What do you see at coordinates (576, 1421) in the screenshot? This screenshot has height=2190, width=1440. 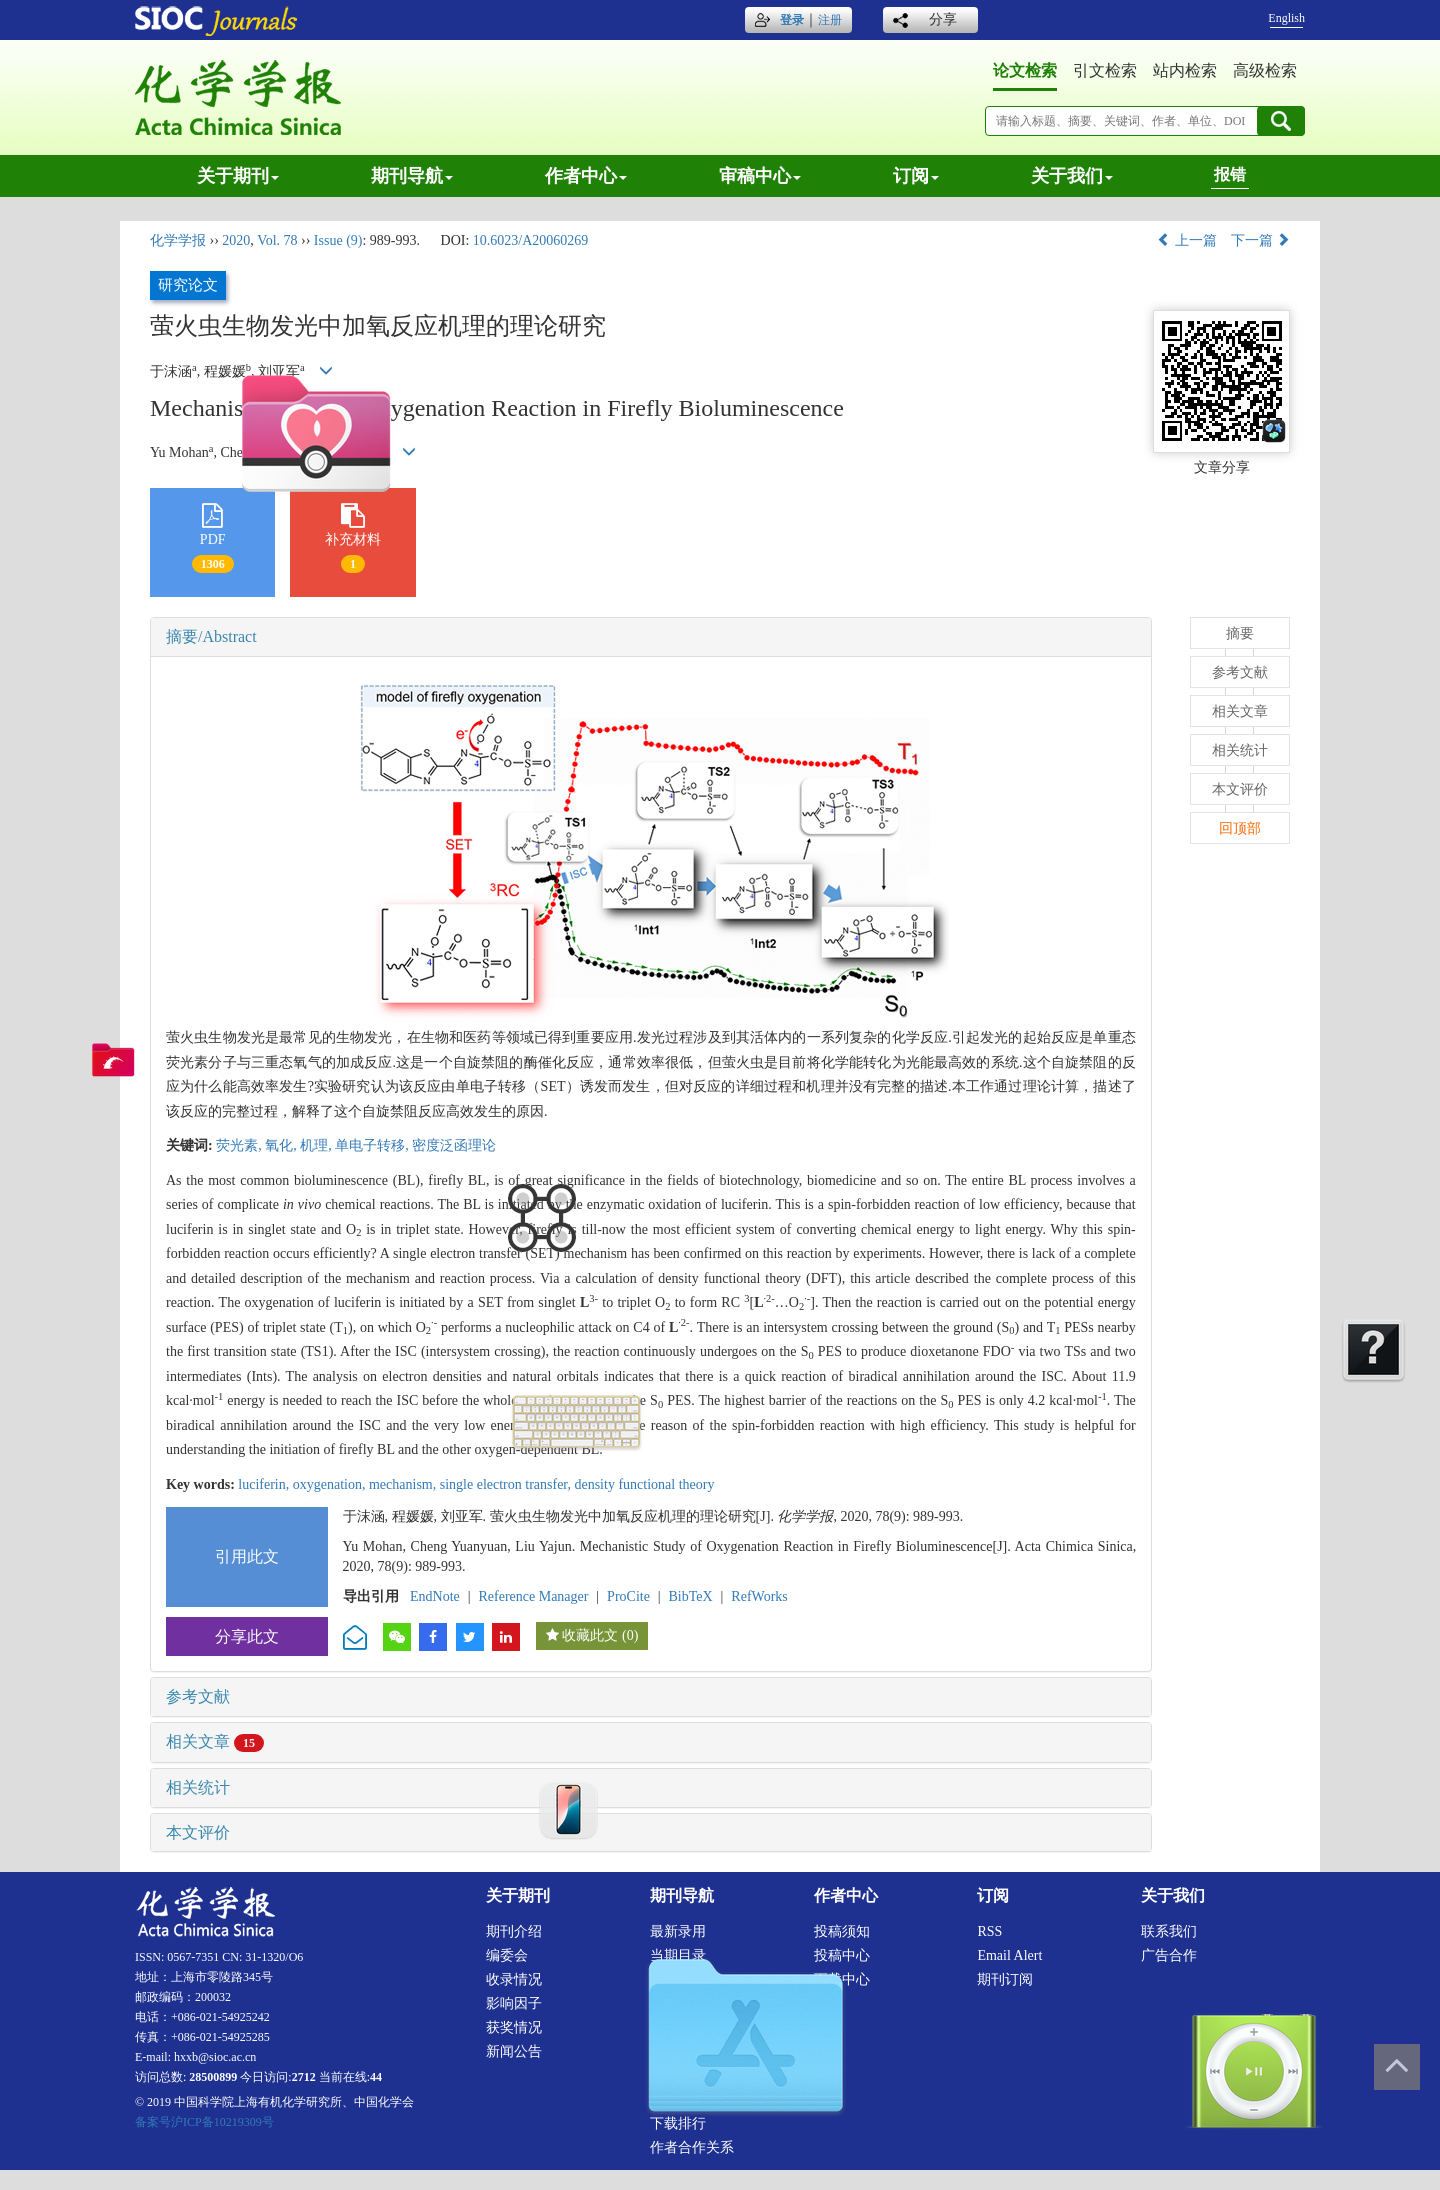 I see `connect a wireless bluetooth keyboard` at bounding box center [576, 1421].